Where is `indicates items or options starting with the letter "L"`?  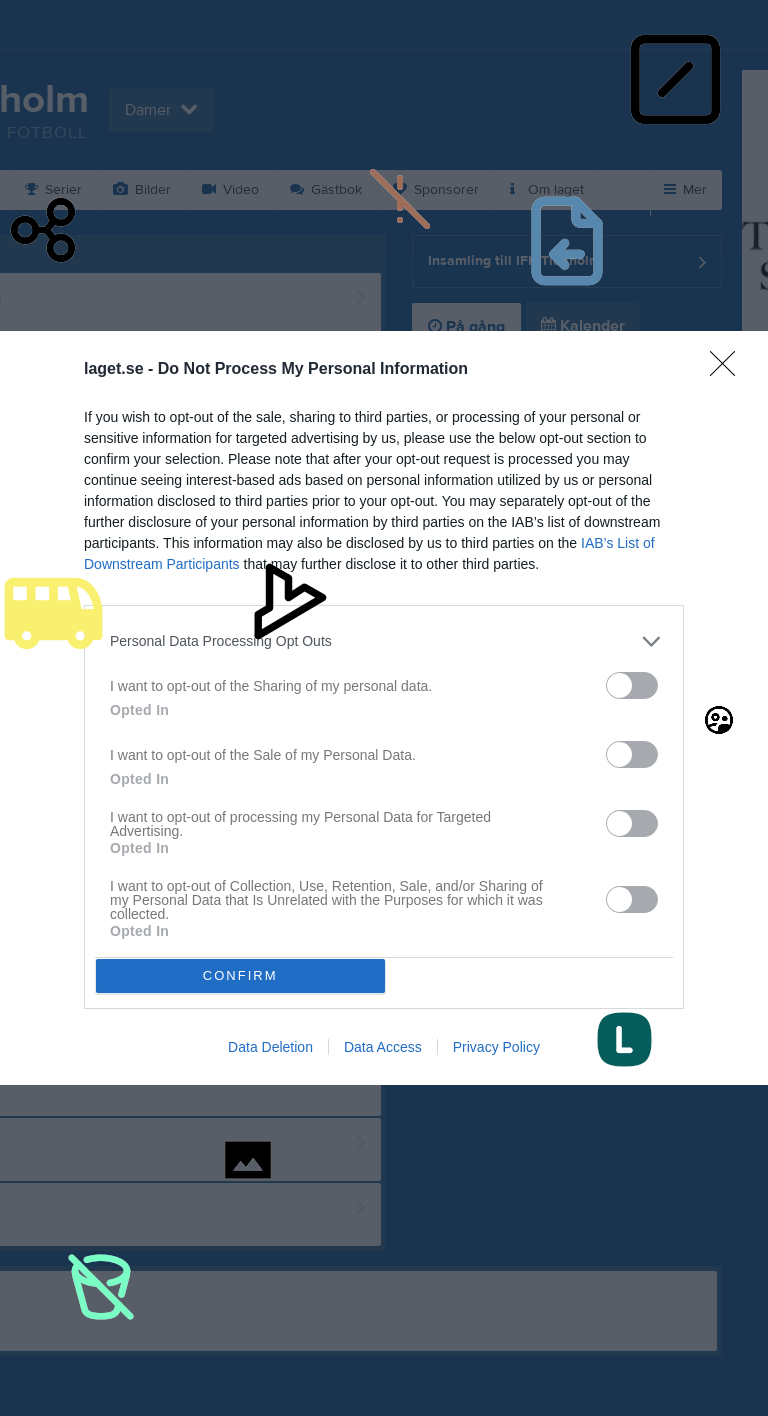
indicates items or options starting with the letter "L" is located at coordinates (624, 1039).